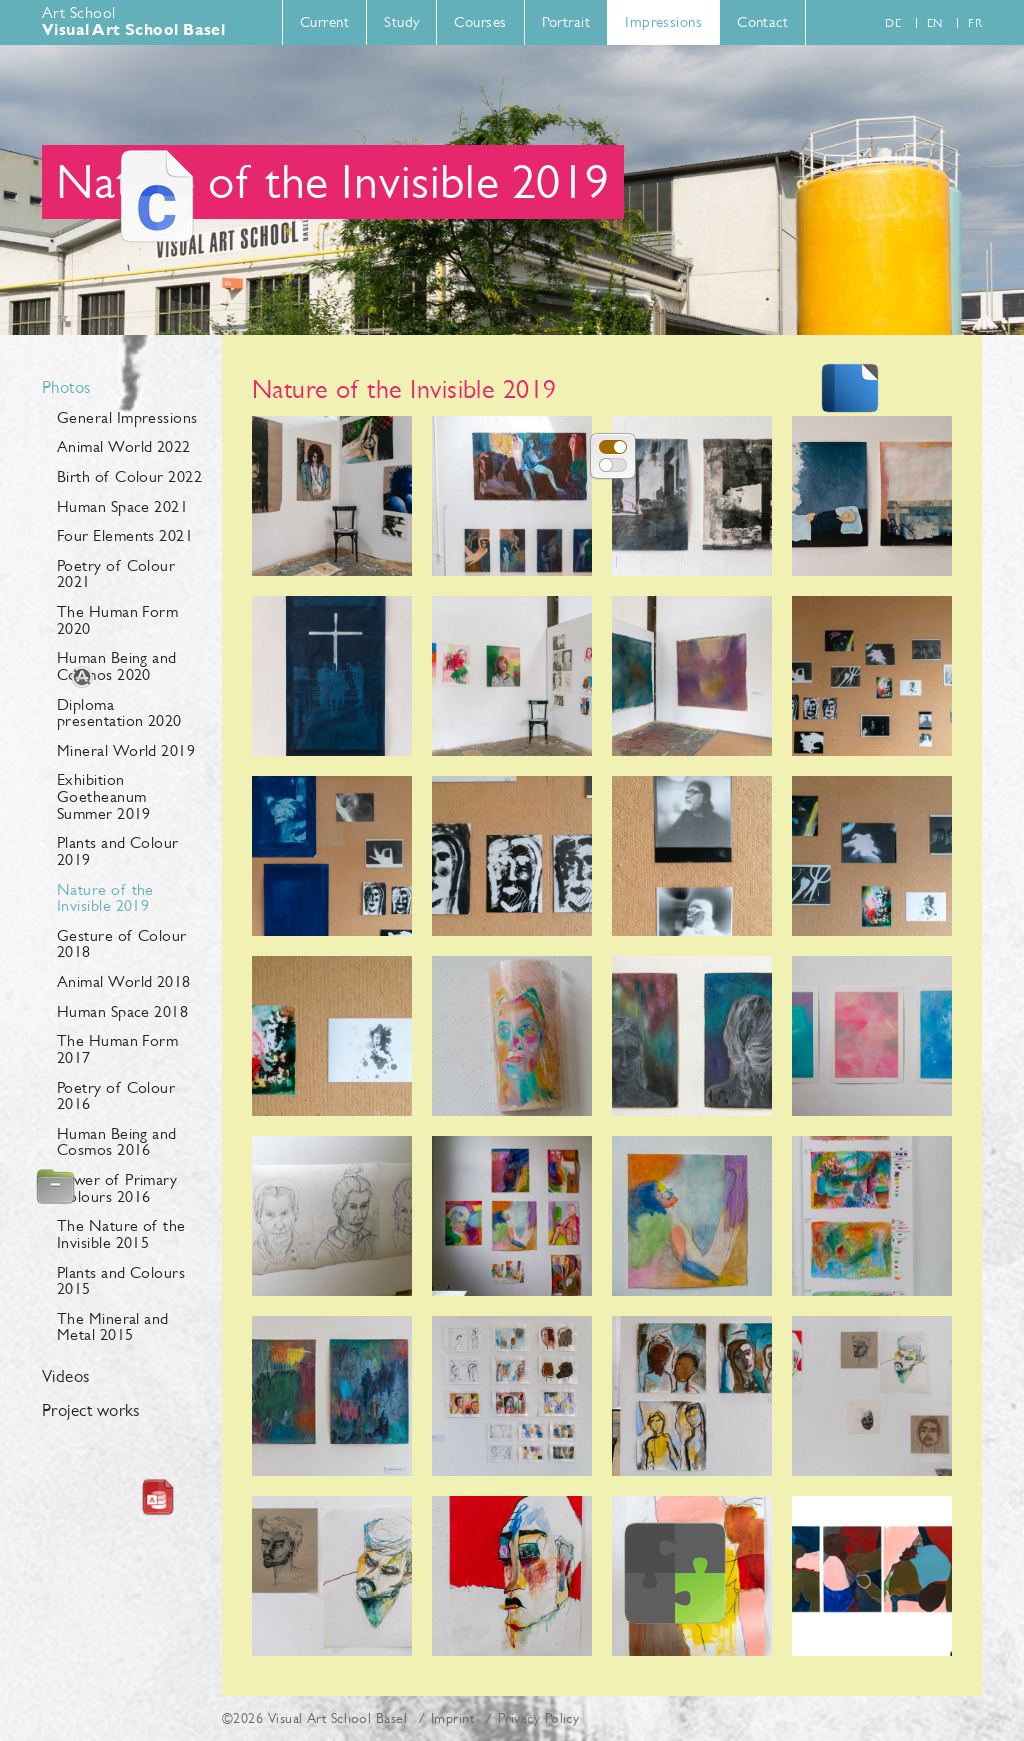 This screenshot has width=1024, height=1741. I want to click on open the file manager, so click(55, 1186).